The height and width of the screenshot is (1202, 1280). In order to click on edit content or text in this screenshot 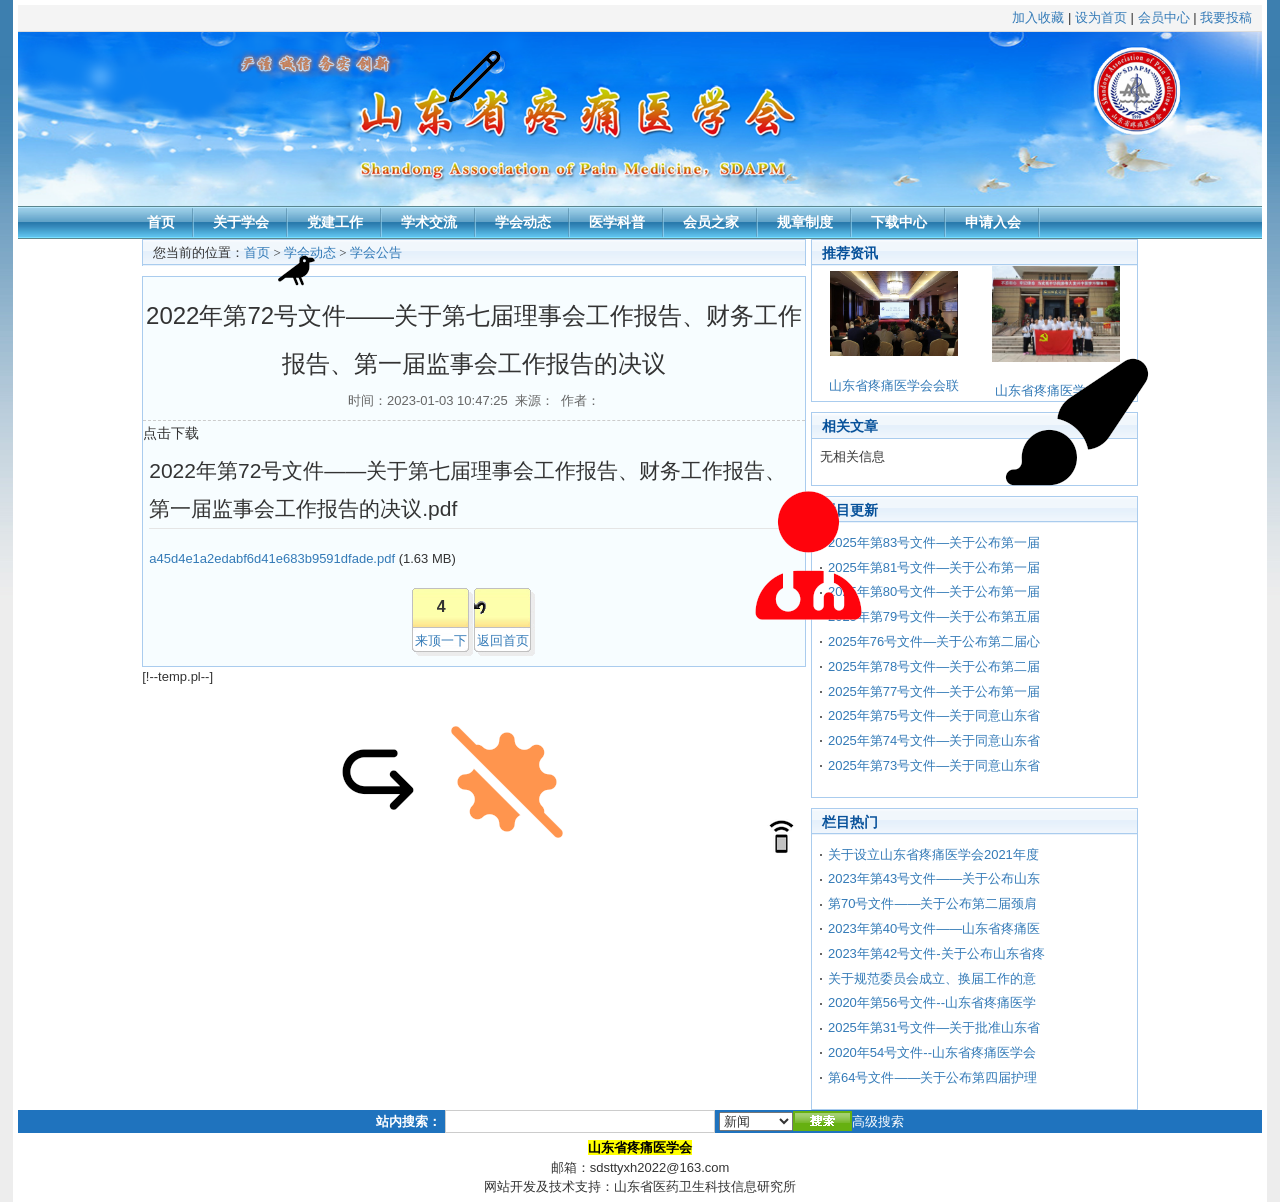, I will do `click(474, 76)`.